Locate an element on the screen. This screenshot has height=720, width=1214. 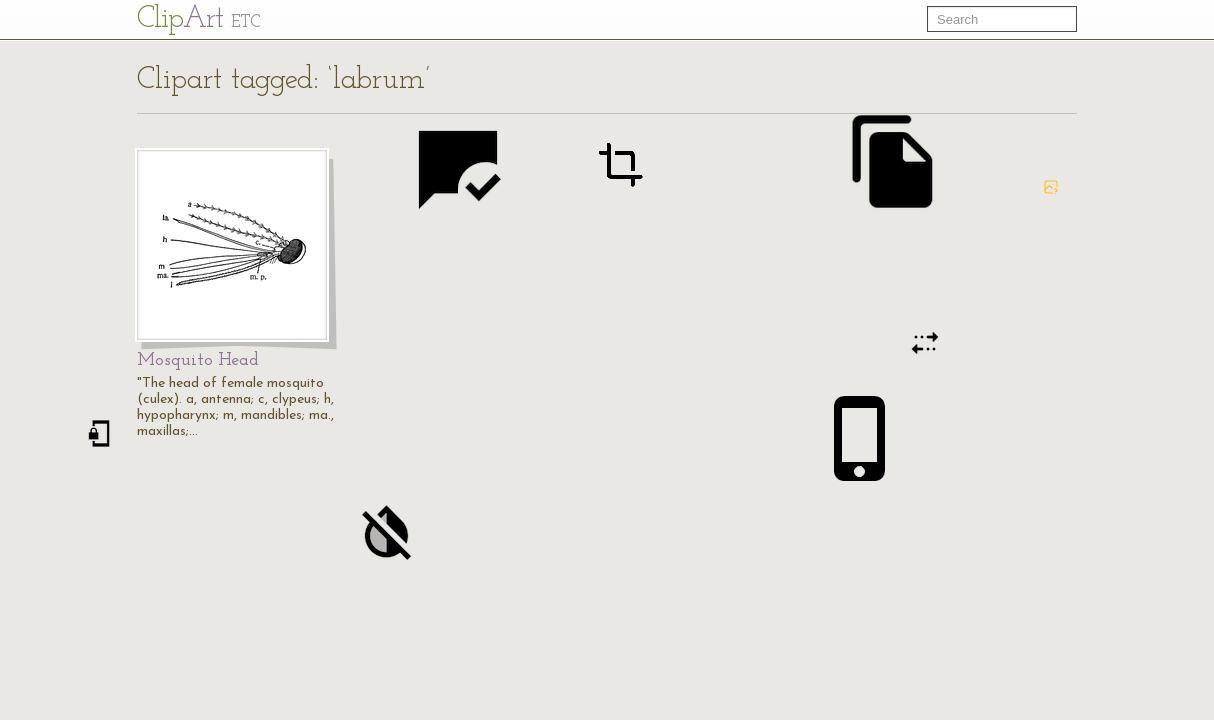
disable color inversion mode is located at coordinates (386, 531).